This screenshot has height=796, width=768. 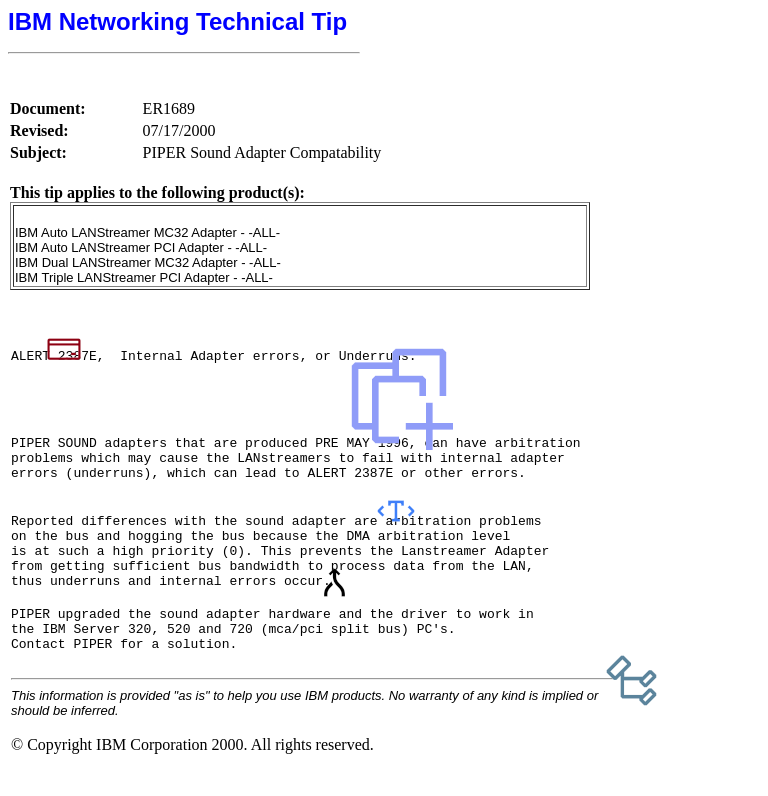 What do you see at coordinates (396, 511) in the screenshot?
I see `represents a function or method parameter` at bounding box center [396, 511].